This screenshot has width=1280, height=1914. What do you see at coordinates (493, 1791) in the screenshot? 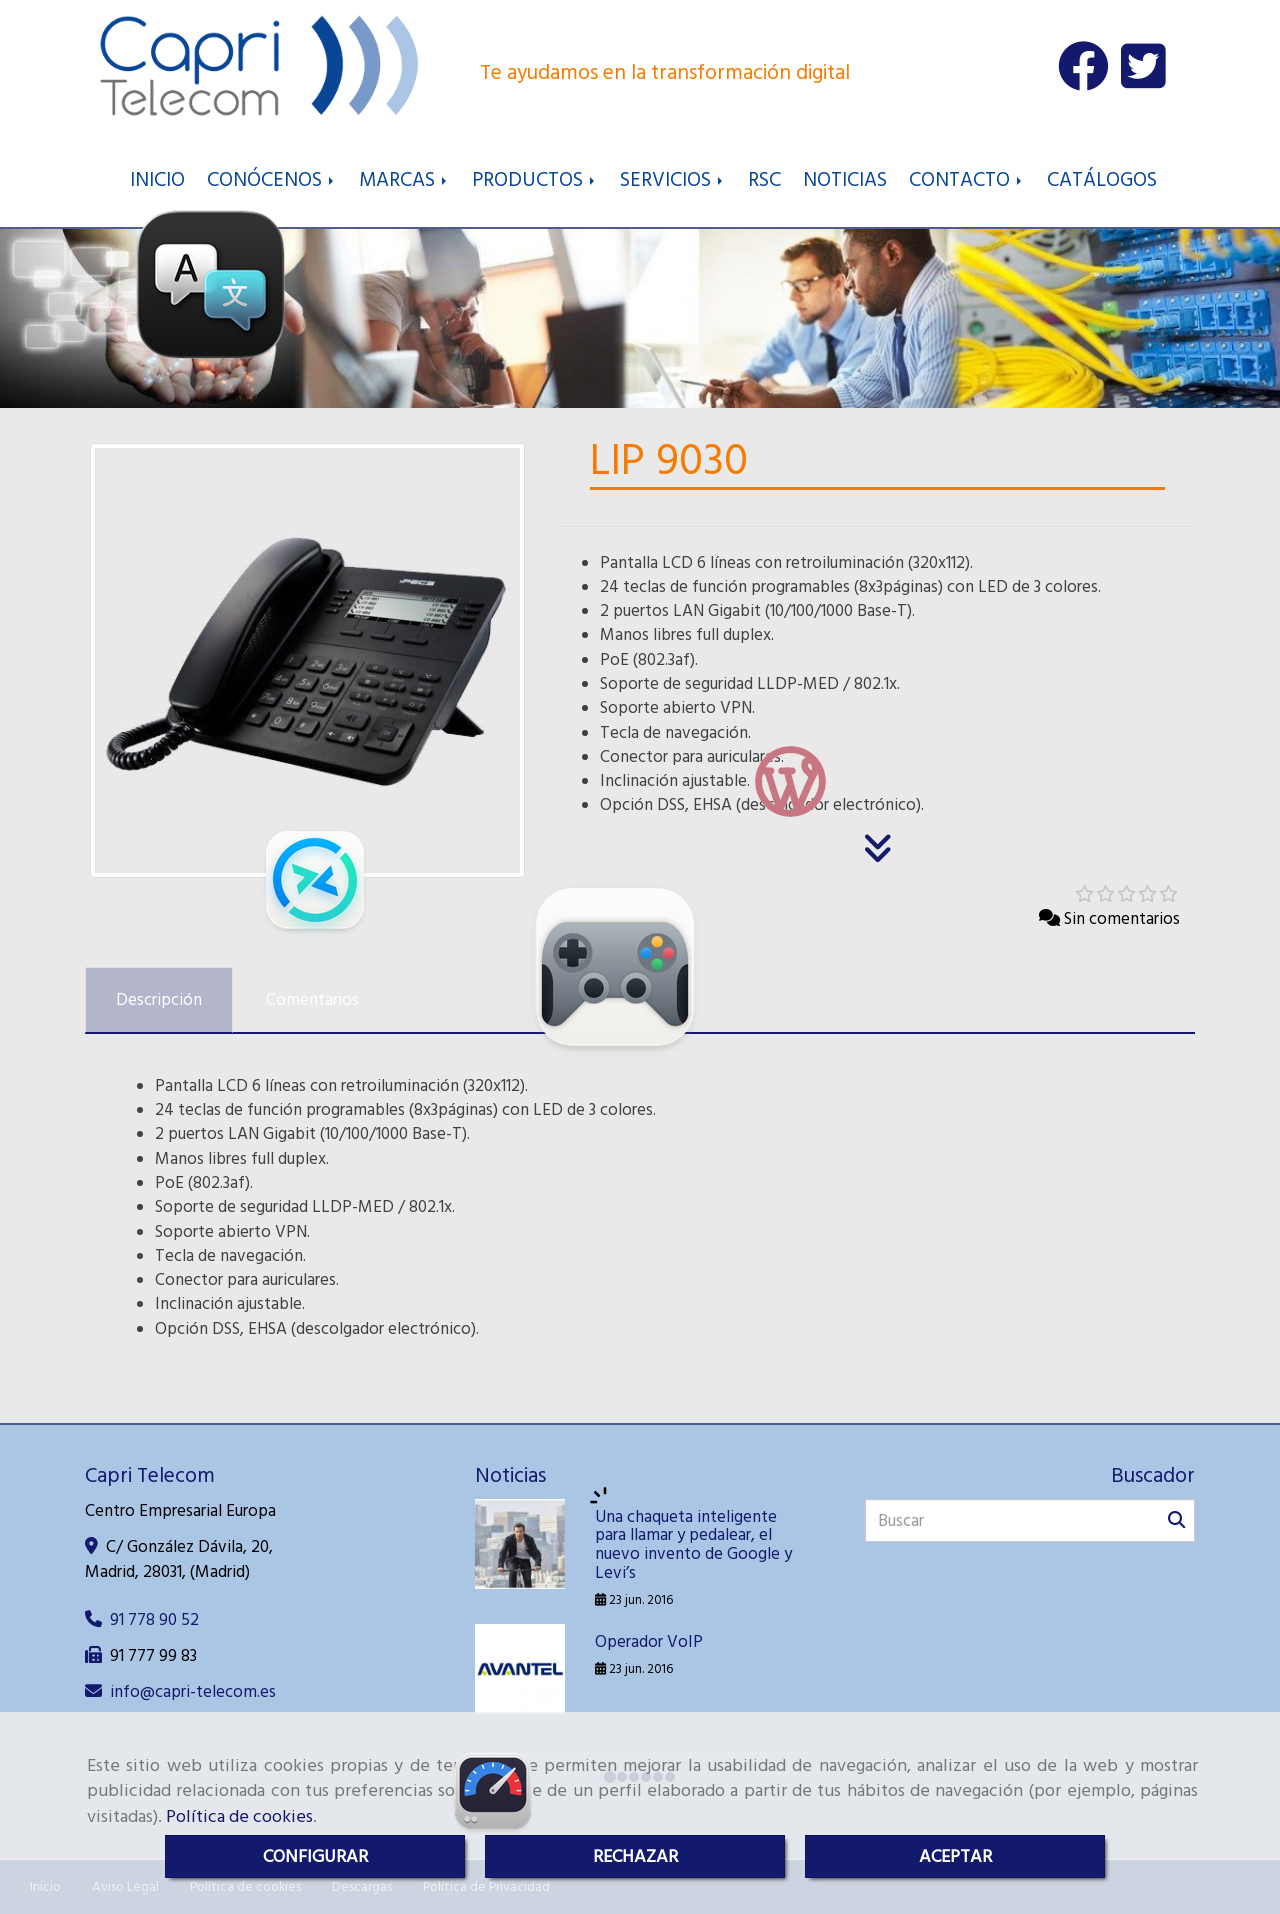
I see `open system resource monitor` at bounding box center [493, 1791].